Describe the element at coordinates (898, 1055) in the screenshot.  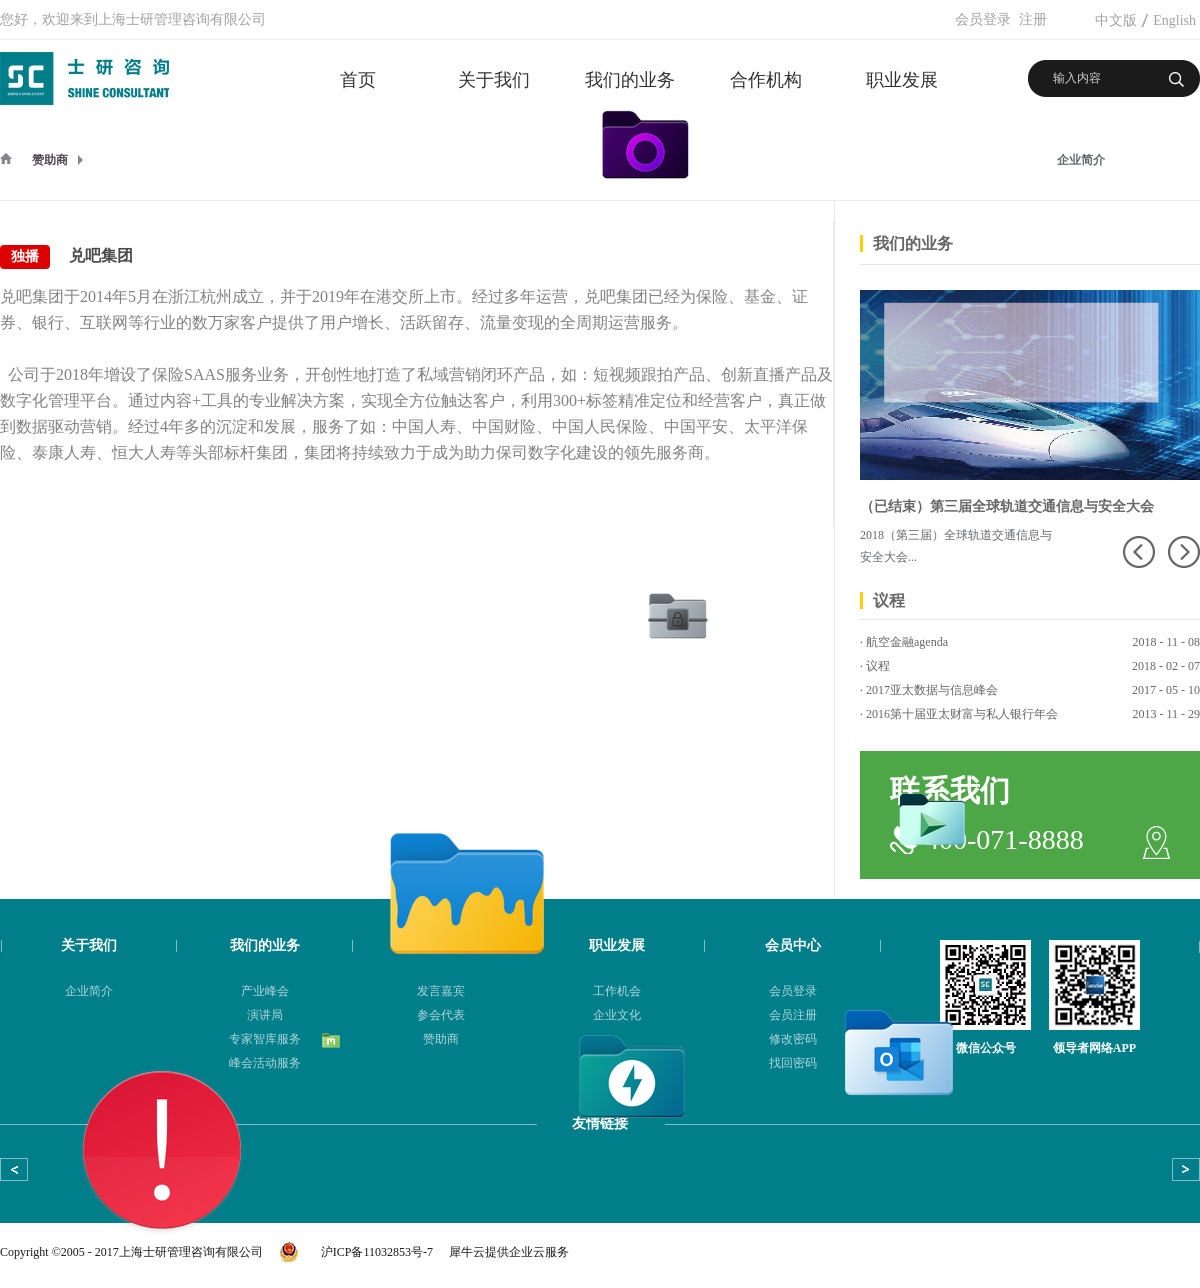
I see `open folder containing microsoft outlook files` at that location.